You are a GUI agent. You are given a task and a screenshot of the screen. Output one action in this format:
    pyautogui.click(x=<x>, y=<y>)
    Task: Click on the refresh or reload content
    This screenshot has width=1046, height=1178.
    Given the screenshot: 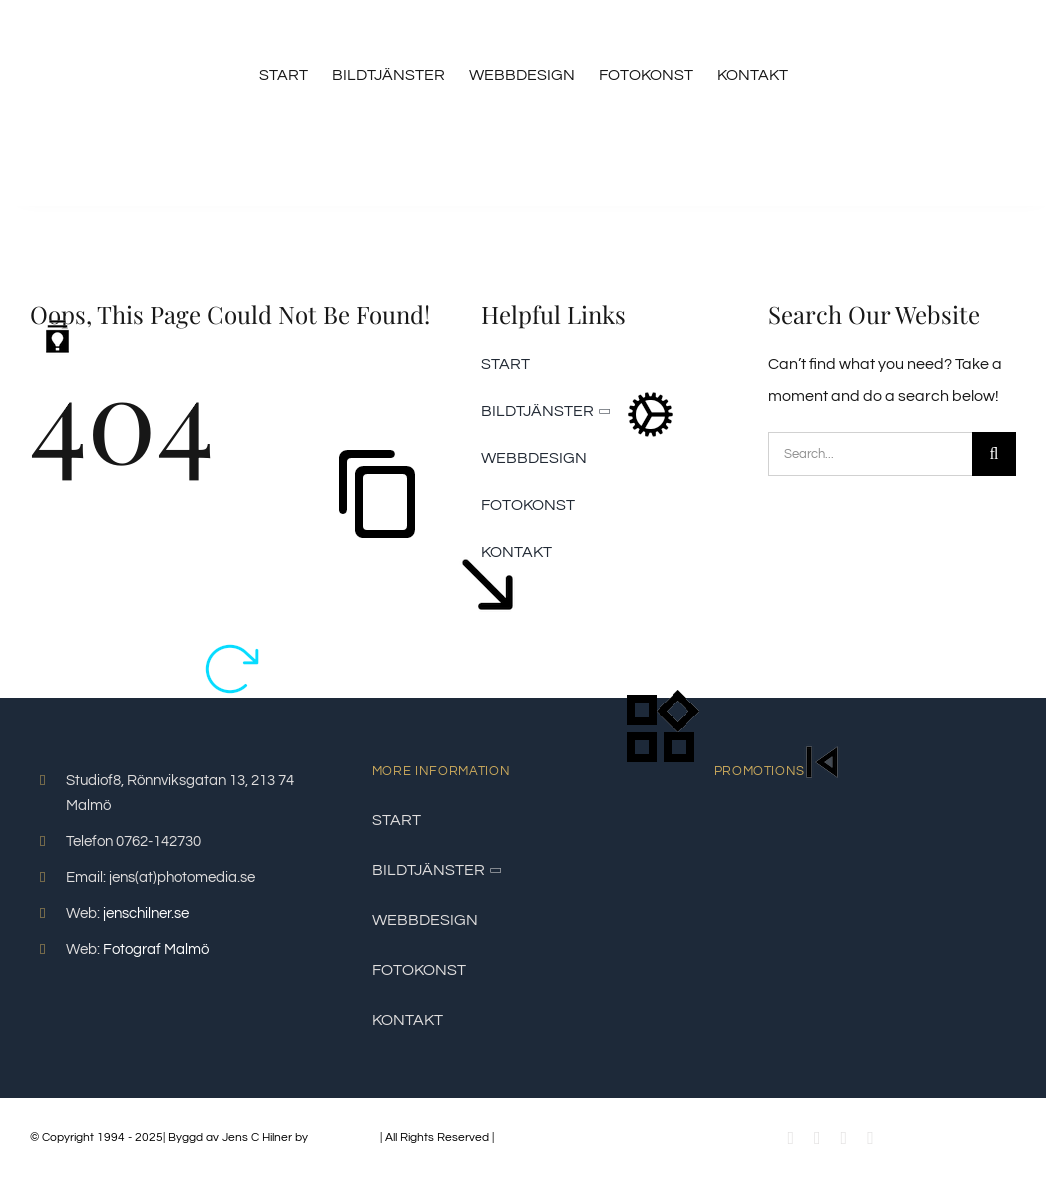 What is the action you would take?
    pyautogui.click(x=230, y=669)
    